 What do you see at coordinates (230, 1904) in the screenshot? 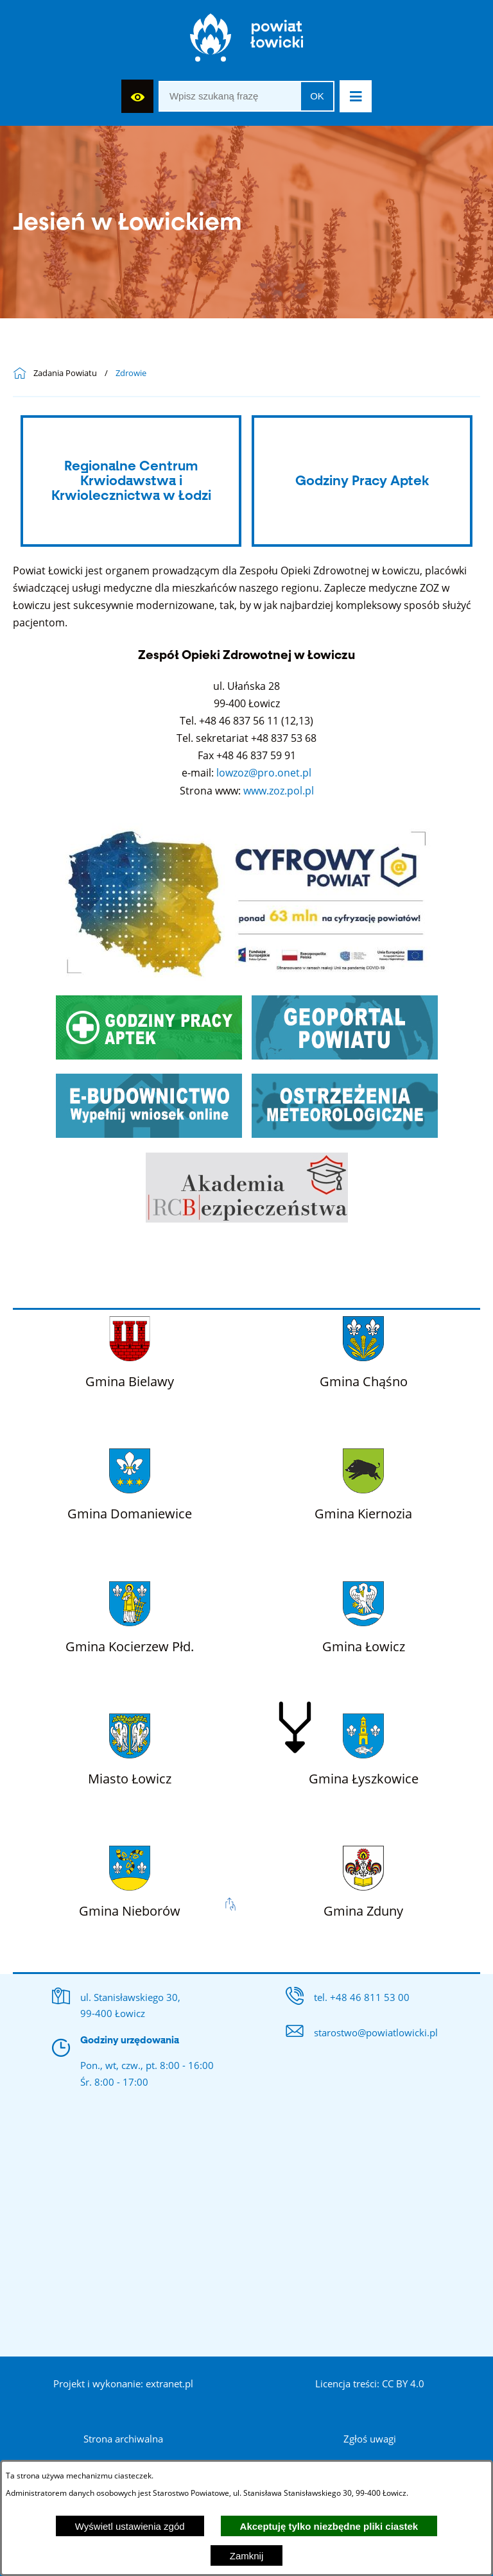
I see `deposit or transfer funds` at bounding box center [230, 1904].